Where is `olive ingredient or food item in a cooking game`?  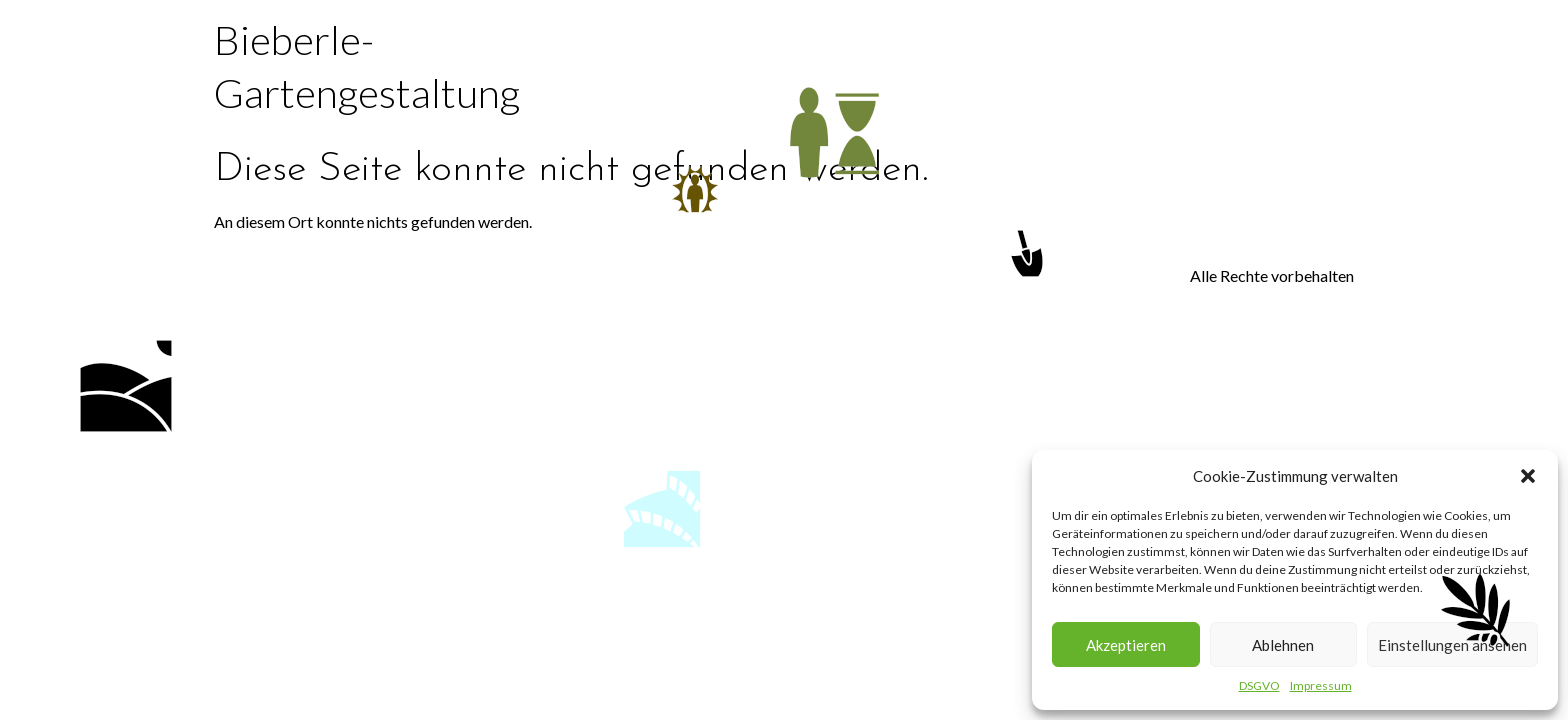
olive ingredient or food item in a cooking game is located at coordinates (1476, 610).